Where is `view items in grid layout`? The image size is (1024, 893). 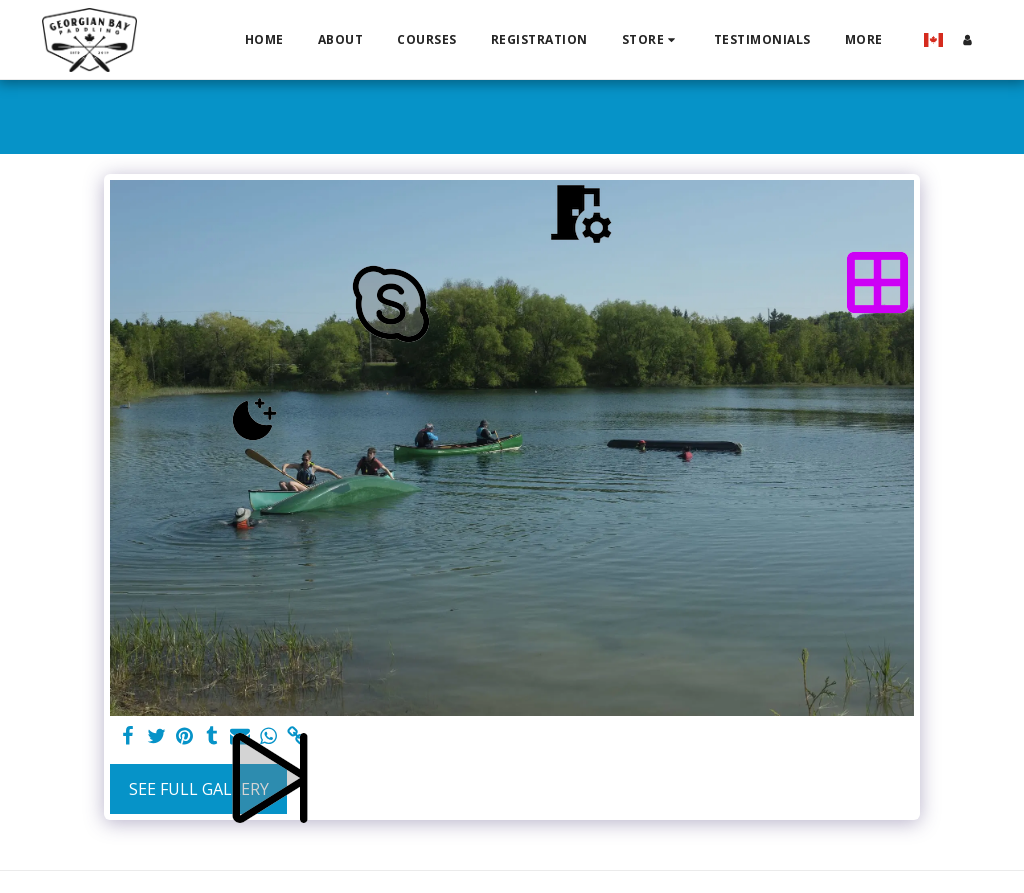
view items in grid layout is located at coordinates (877, 282).